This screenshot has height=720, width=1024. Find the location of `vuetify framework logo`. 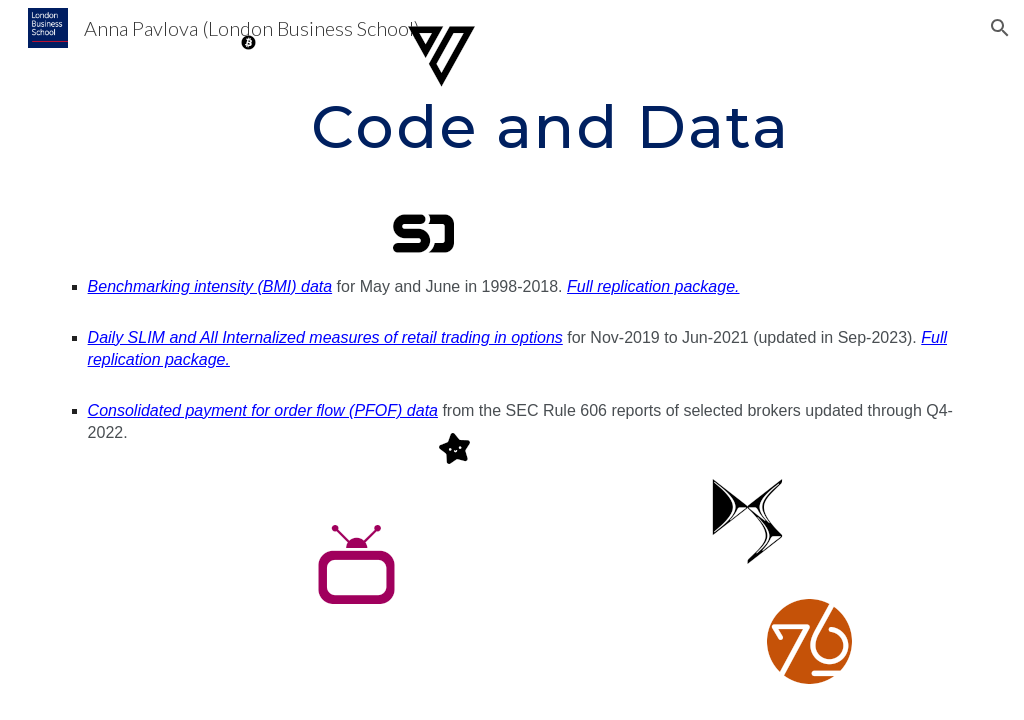

vuetify framework logo is located at coordinates (441, 56).